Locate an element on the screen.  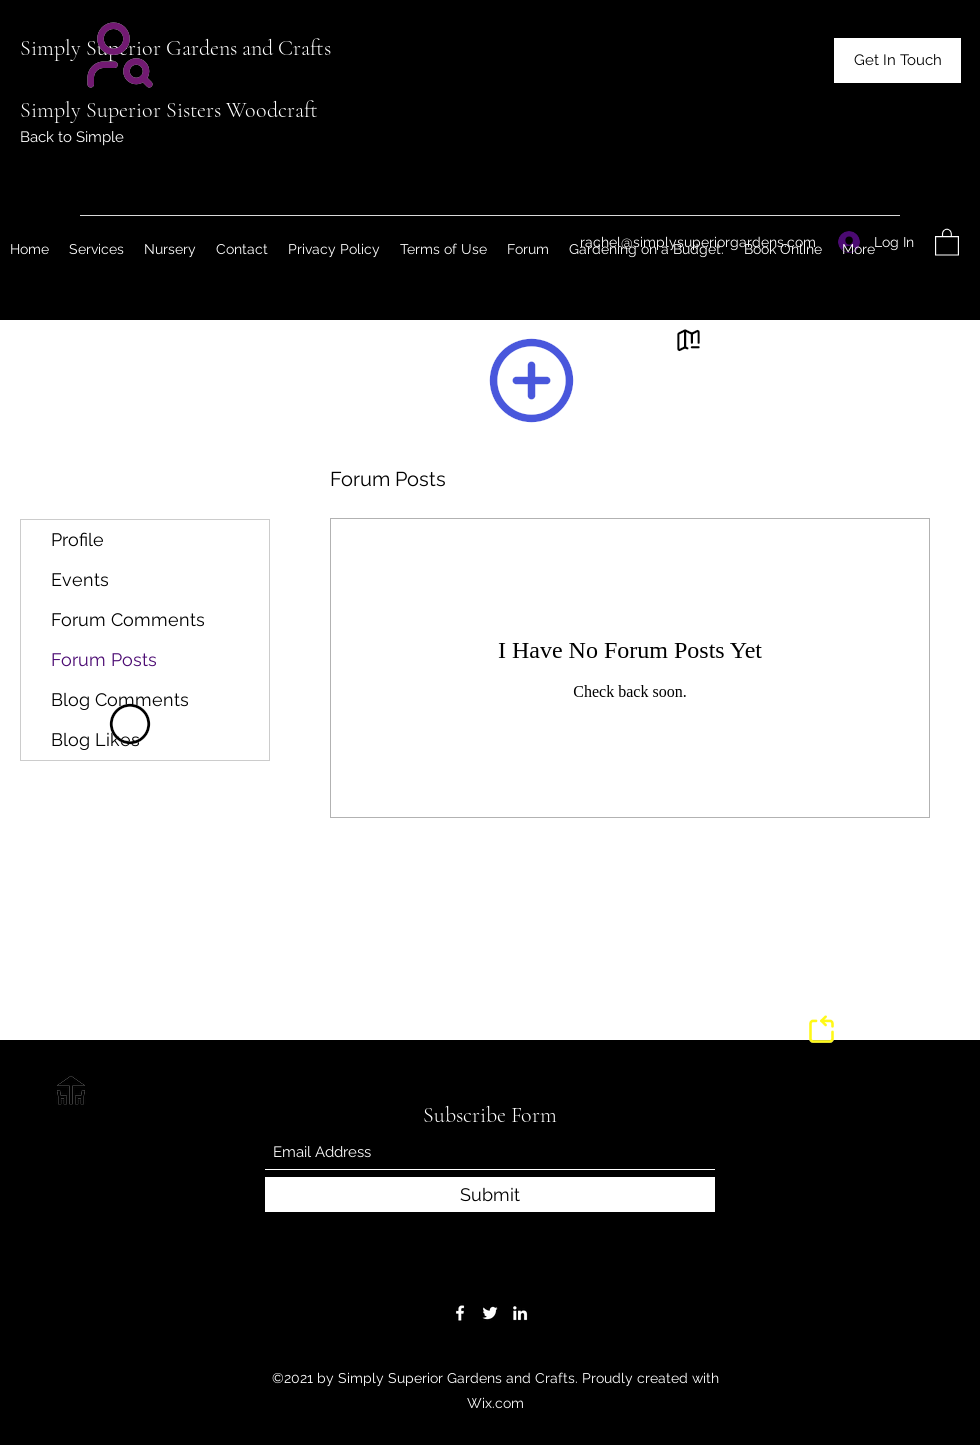
unselected radio button or checkbox option is located at coordinates (130, 724).